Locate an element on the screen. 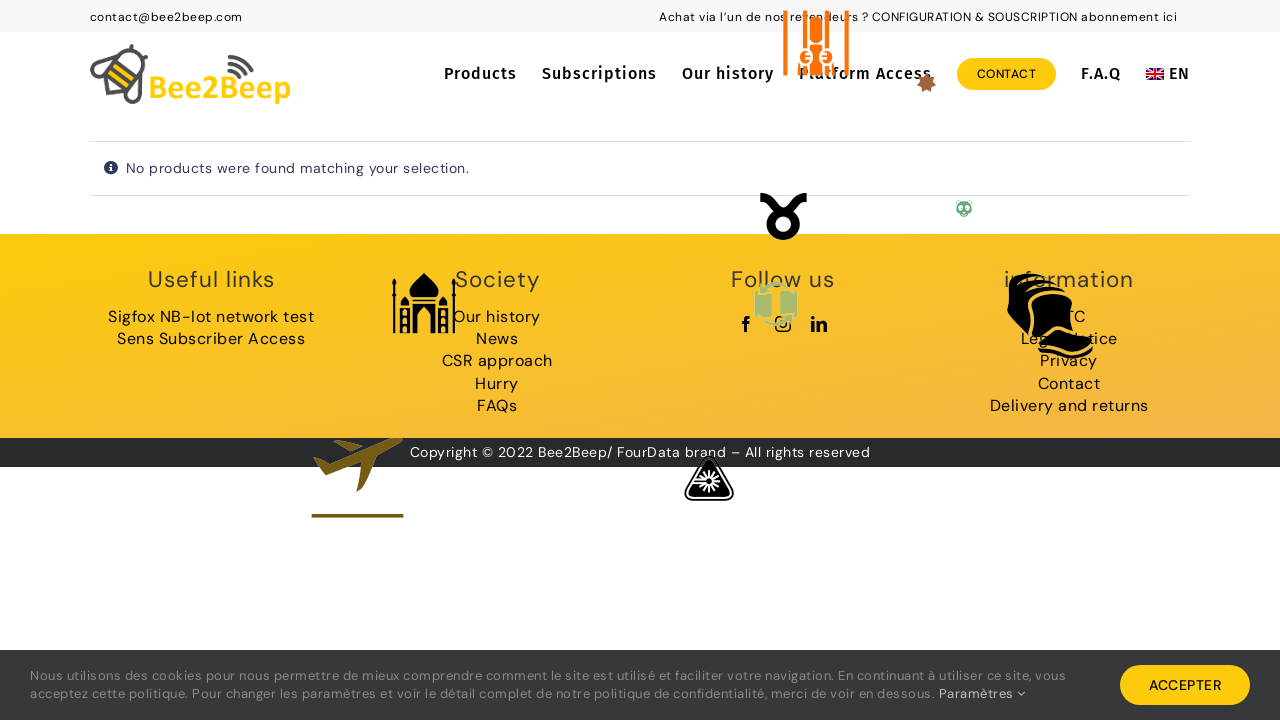  bread or bakery item in a cooking game is located at coordinates (1049, 316).